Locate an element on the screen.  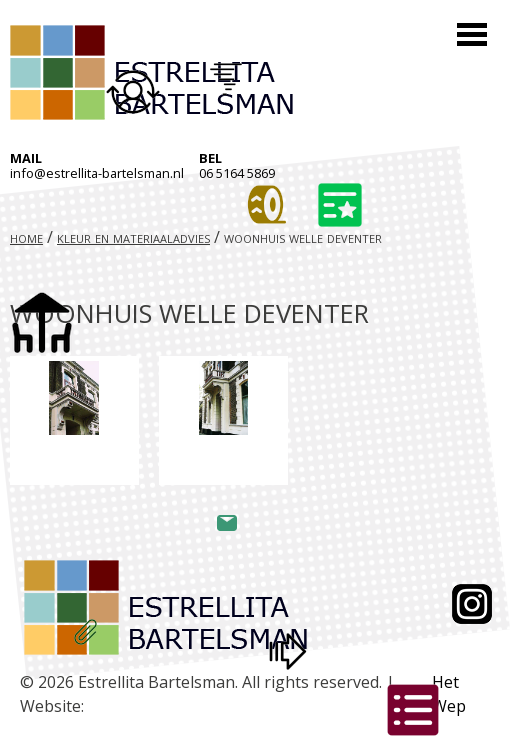
view your favorites list is located at coordinates (340, 205).